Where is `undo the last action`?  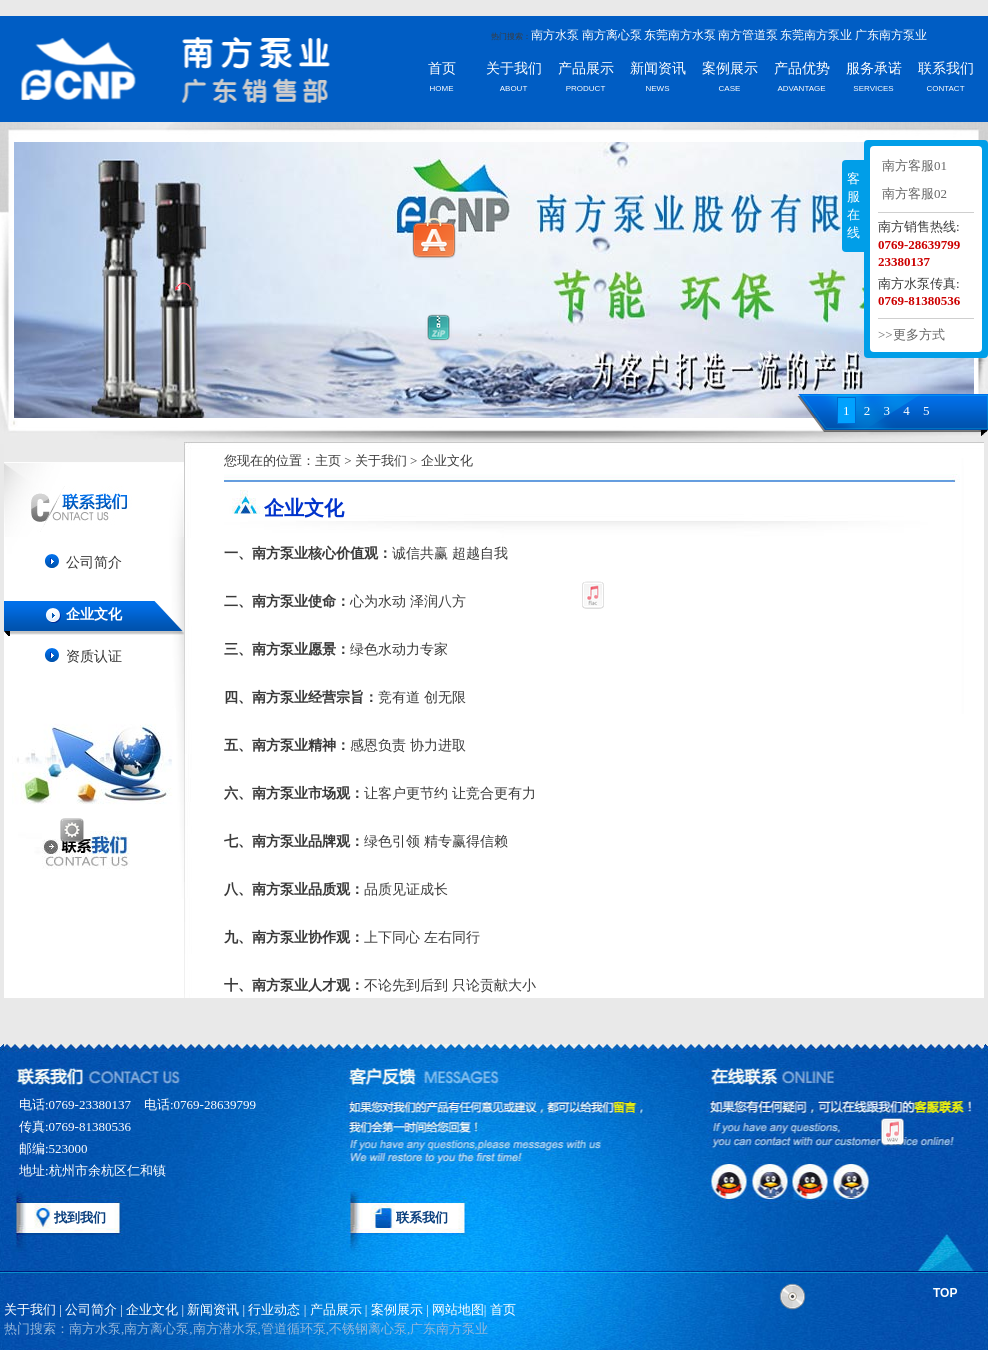 undo the last action is located at coordinates (183, 286).